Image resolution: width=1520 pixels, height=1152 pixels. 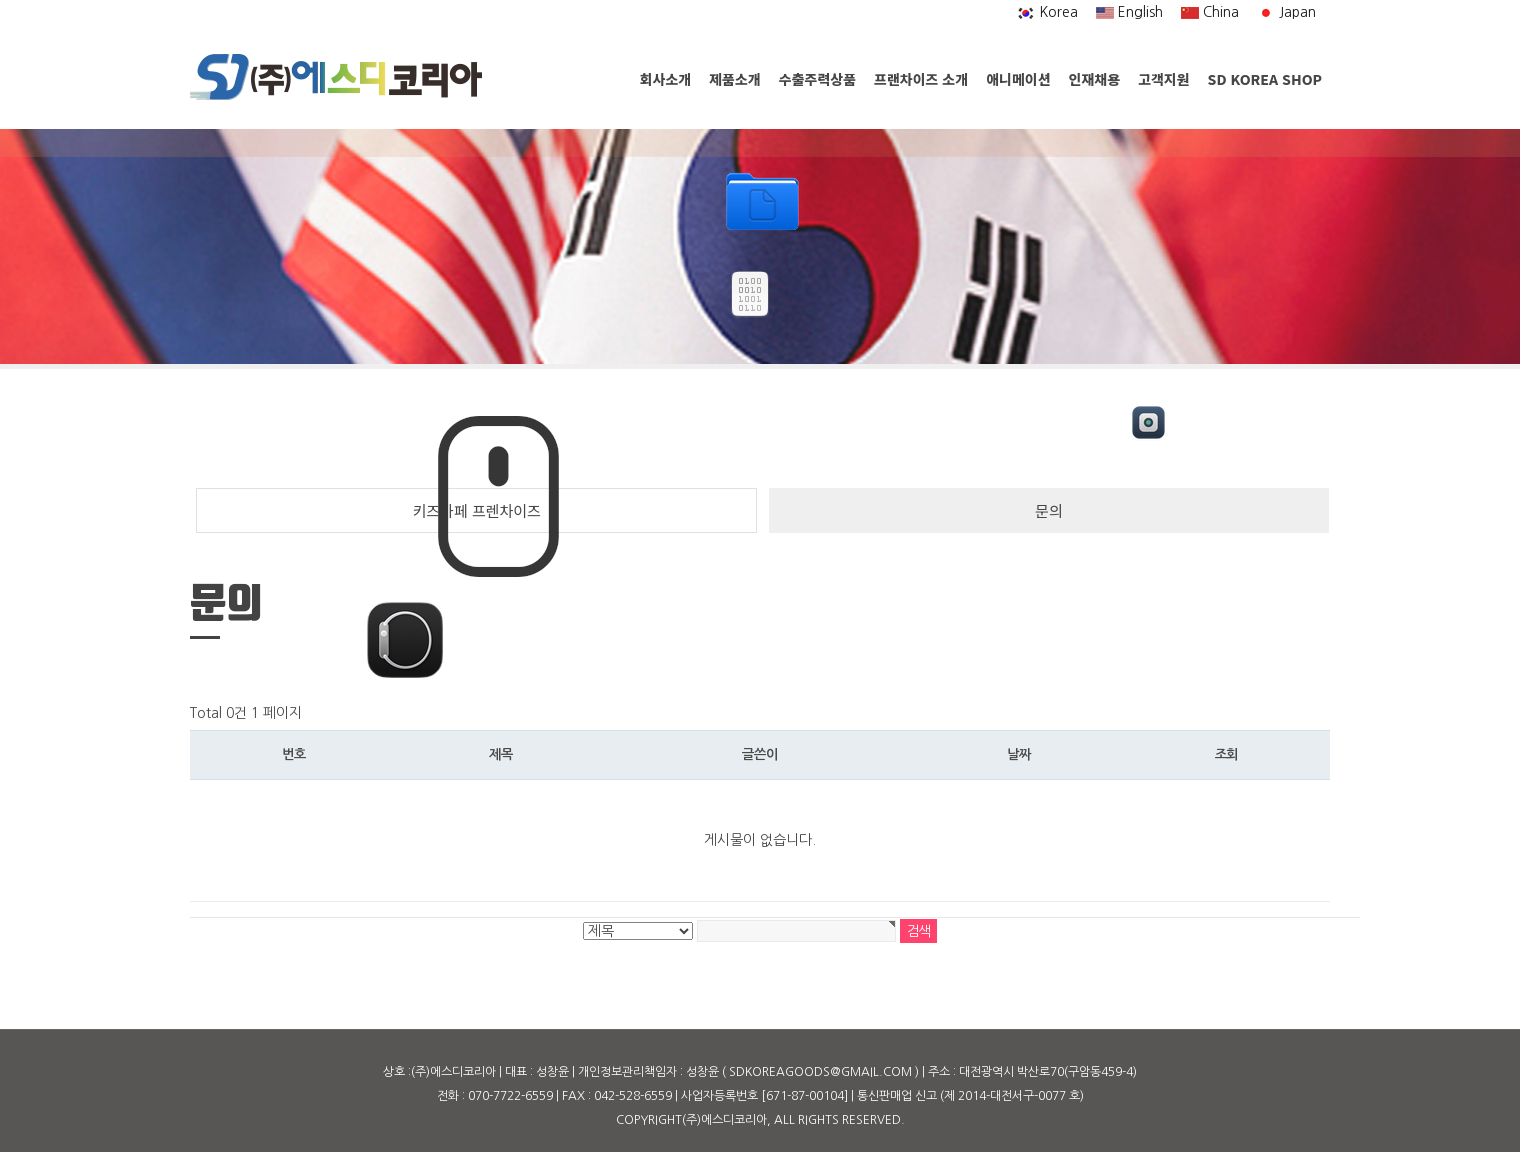 What do you see at coordinates (1148, 422) in the screenshot?
I see `open fondo wallpaper app` at bounding box center [1148, 422].